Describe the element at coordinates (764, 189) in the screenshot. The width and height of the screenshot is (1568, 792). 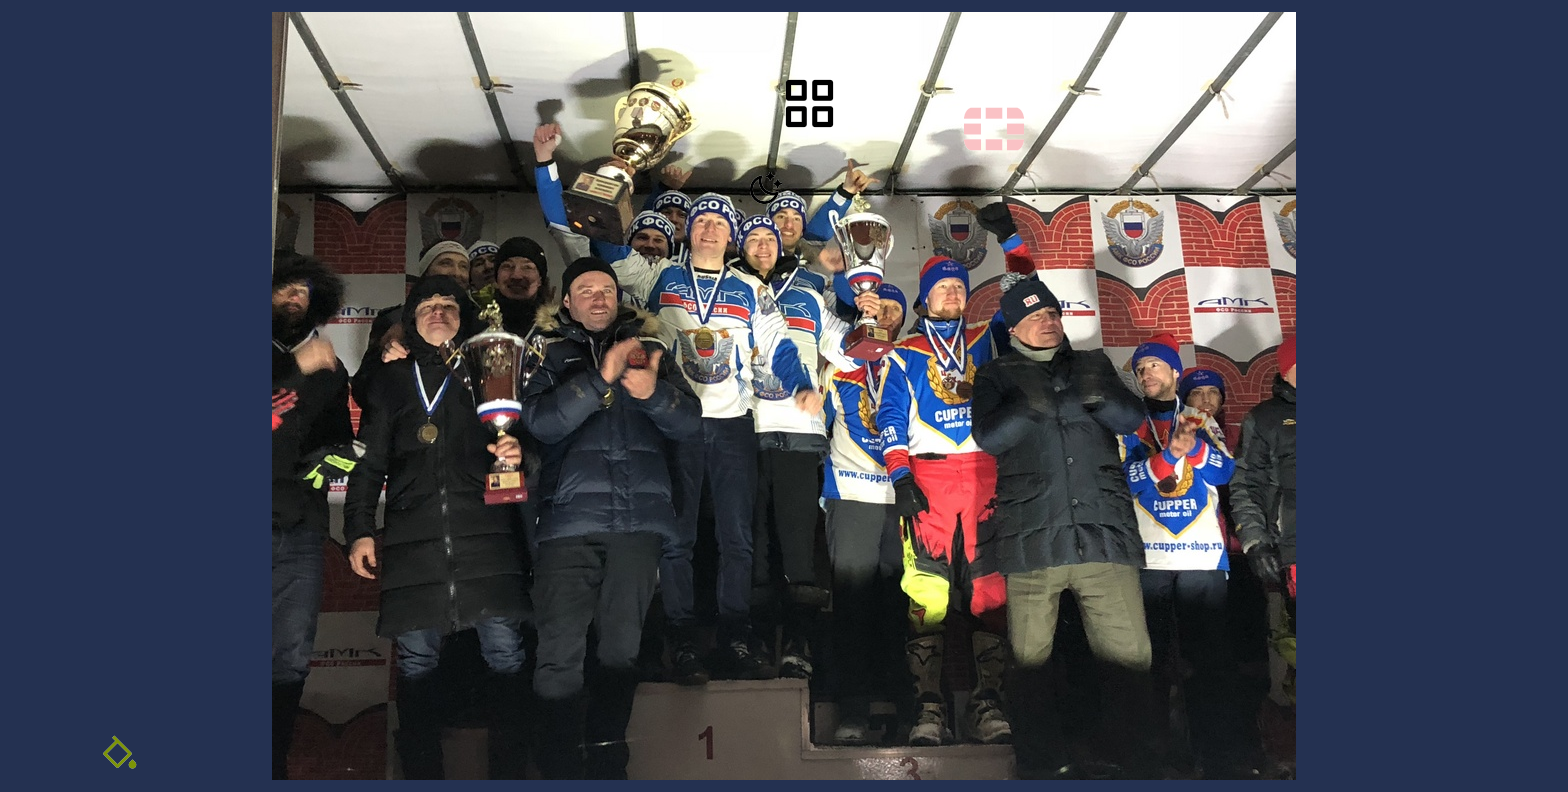
I see `toggle dark mode or night theme` at that location.